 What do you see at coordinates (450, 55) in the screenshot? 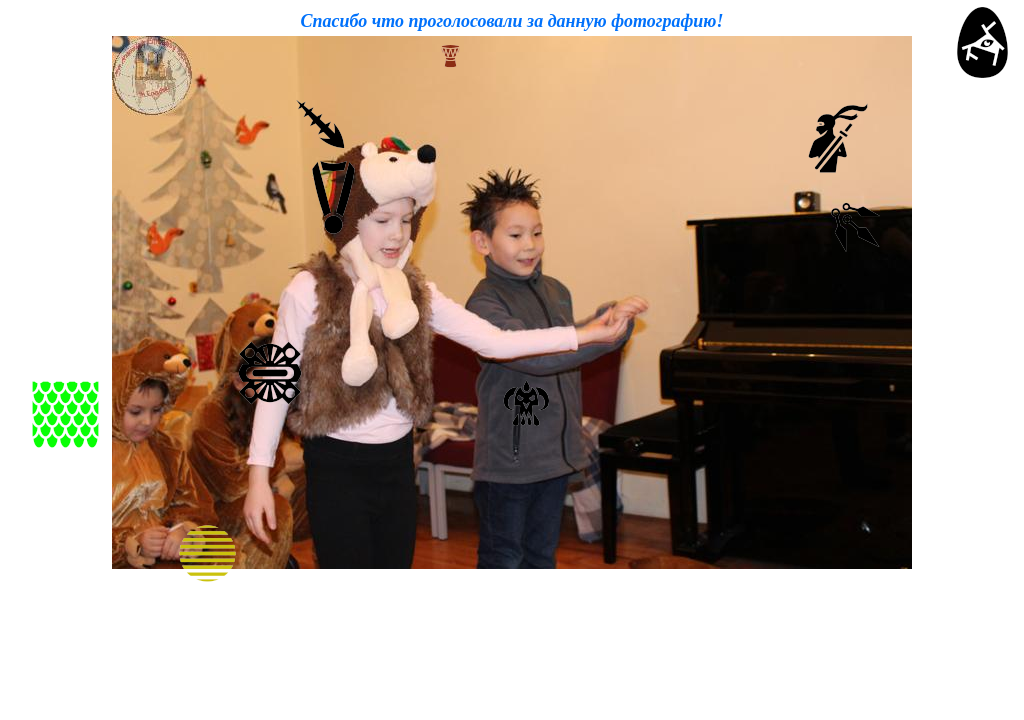
I see `select djembe or african drum instrument` at bounding box center [450, 55].